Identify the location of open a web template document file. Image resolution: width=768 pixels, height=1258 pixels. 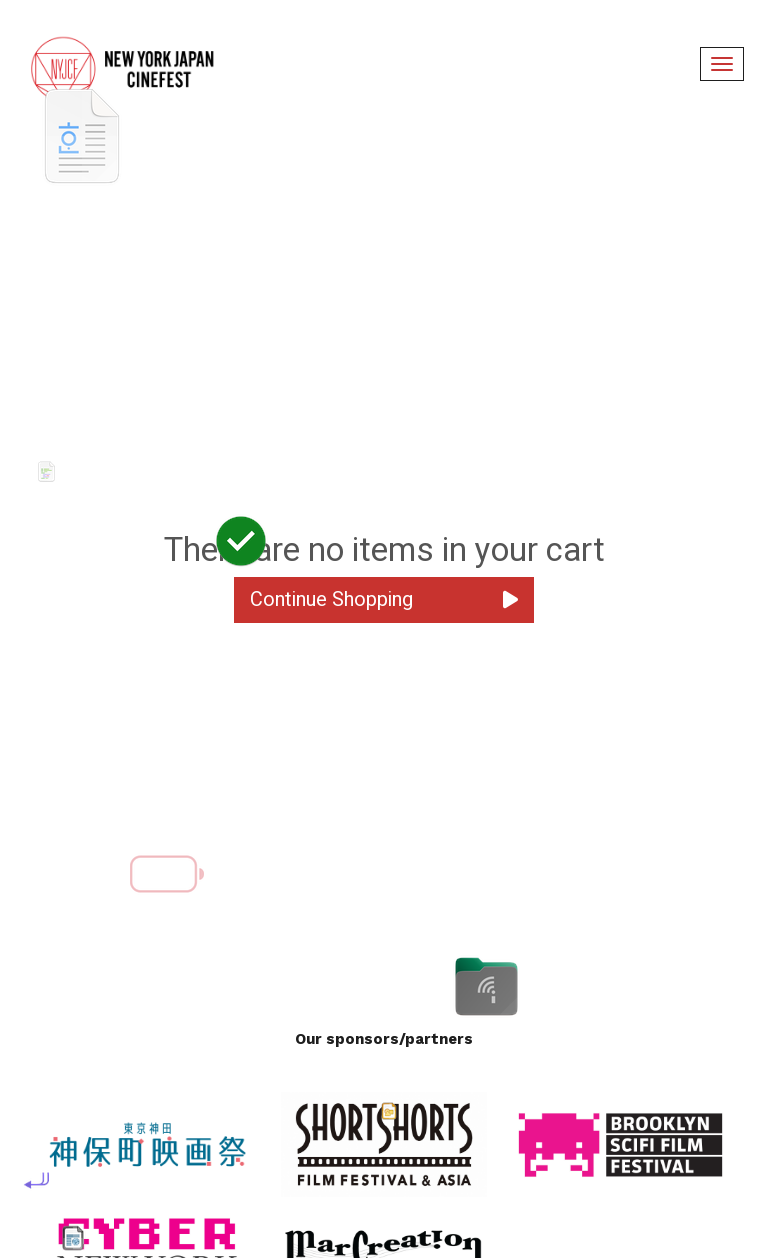
(73, 1238).